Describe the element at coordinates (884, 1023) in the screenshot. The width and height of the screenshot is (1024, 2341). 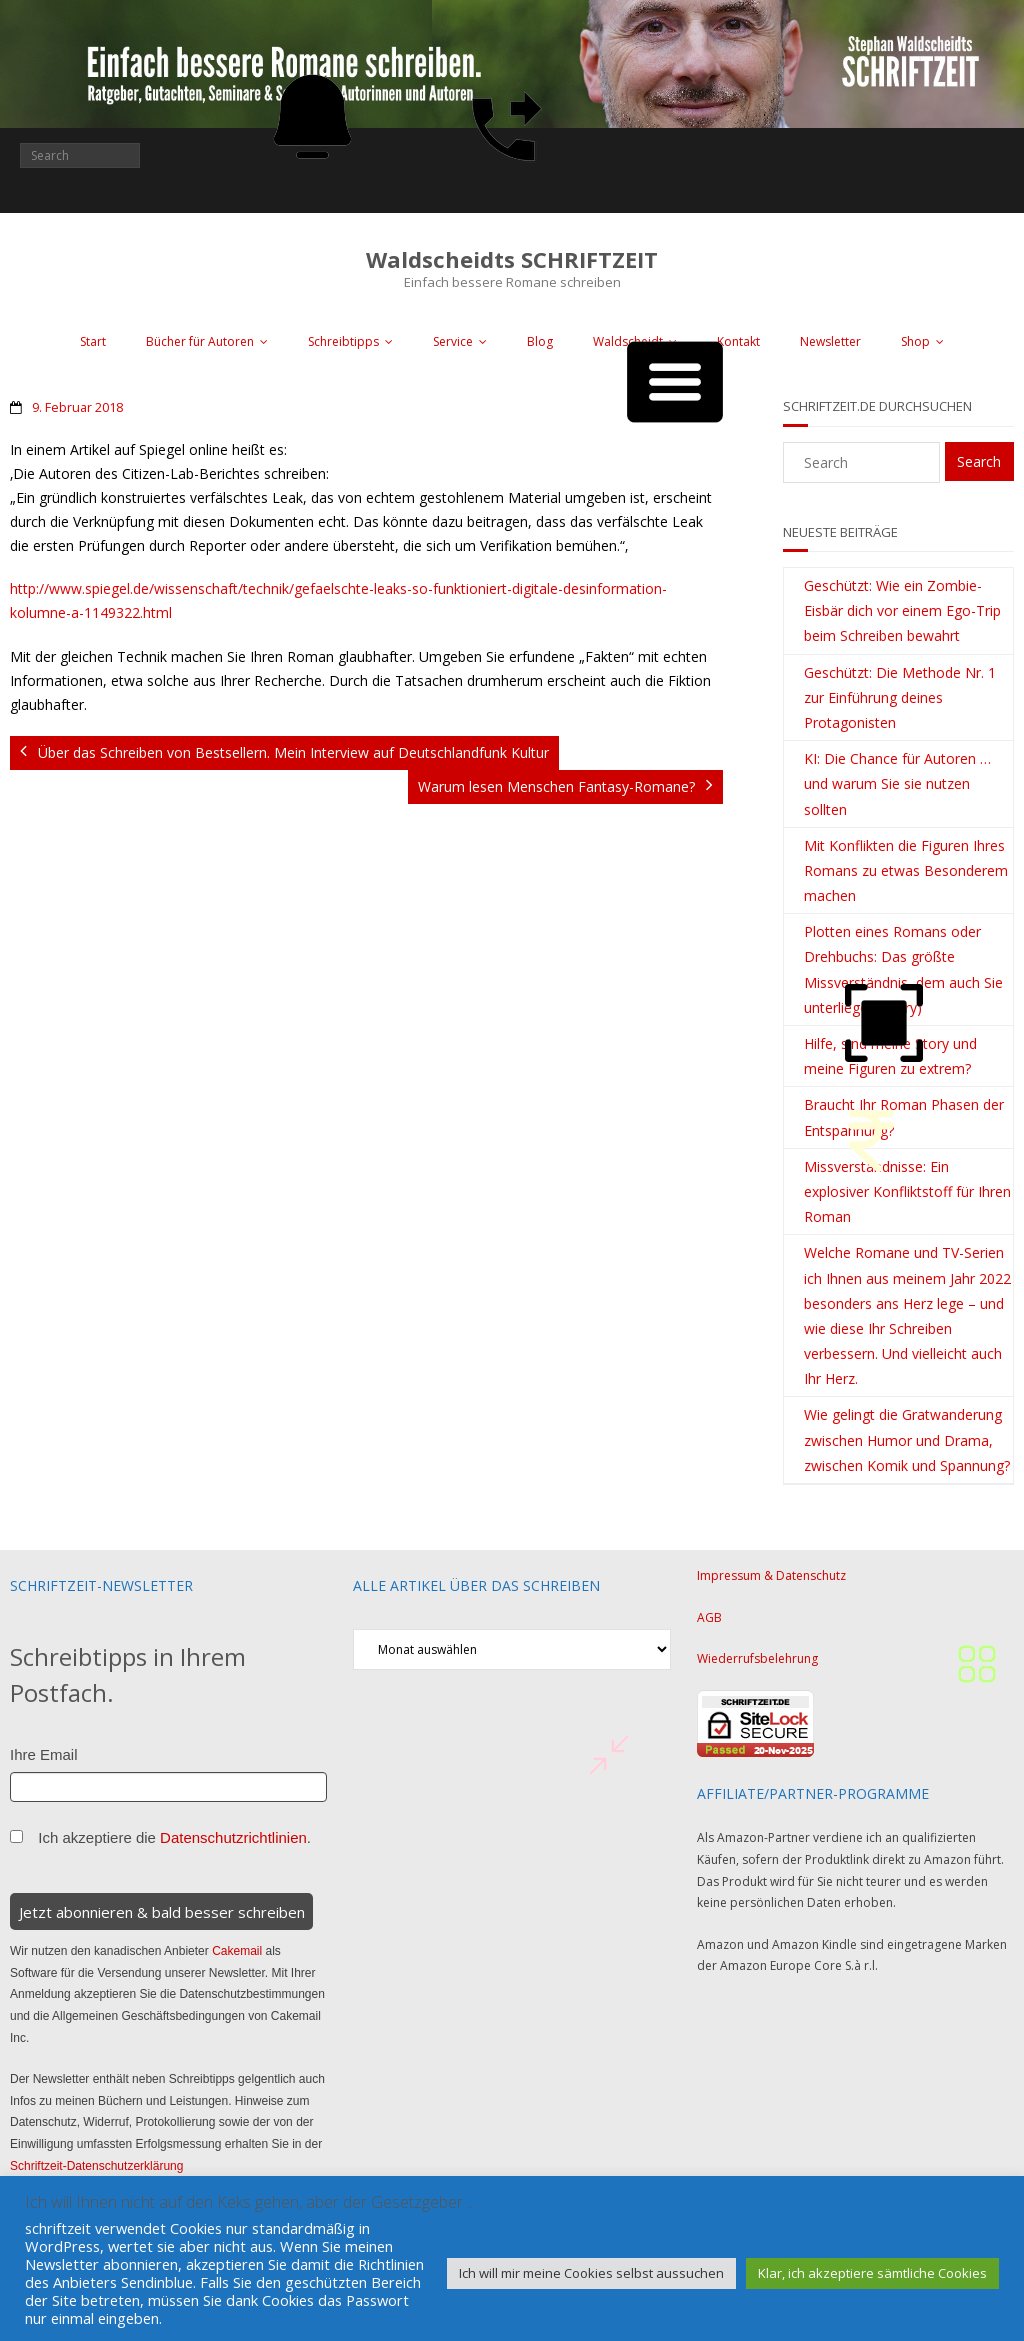
I see `scan a QR code or barcode` at that location.